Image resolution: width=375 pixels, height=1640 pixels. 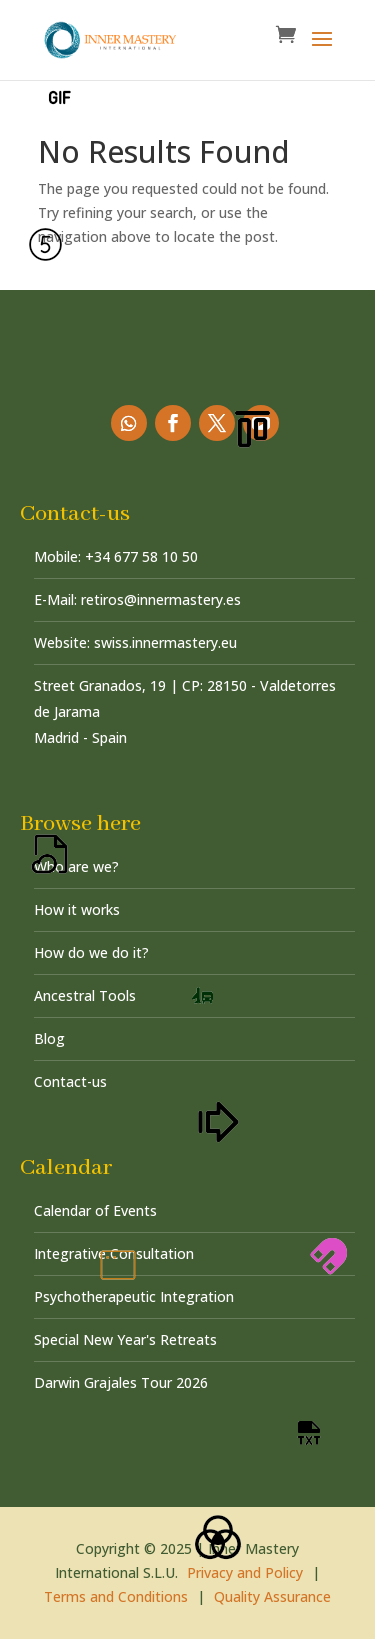 What do you see at coordinates (45, 244) in the screenshot?
I see `indicates step 5 in a multi-step process` at bounding box center [45, 244].